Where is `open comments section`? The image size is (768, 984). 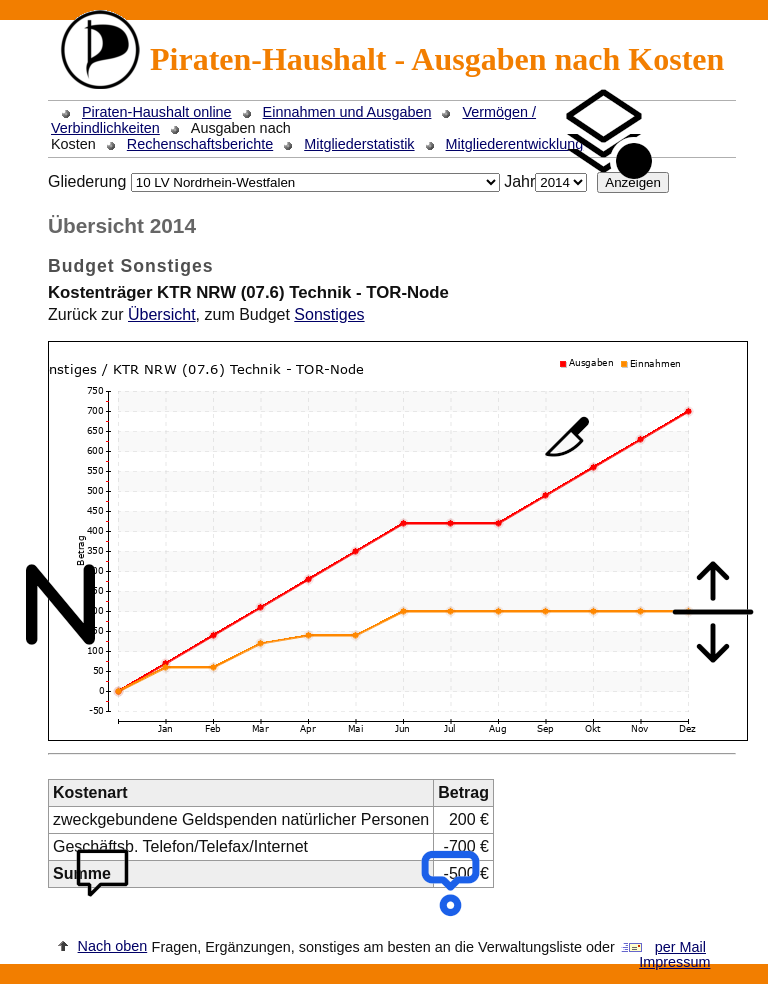
open comments section is located at coordinates (102, 871).